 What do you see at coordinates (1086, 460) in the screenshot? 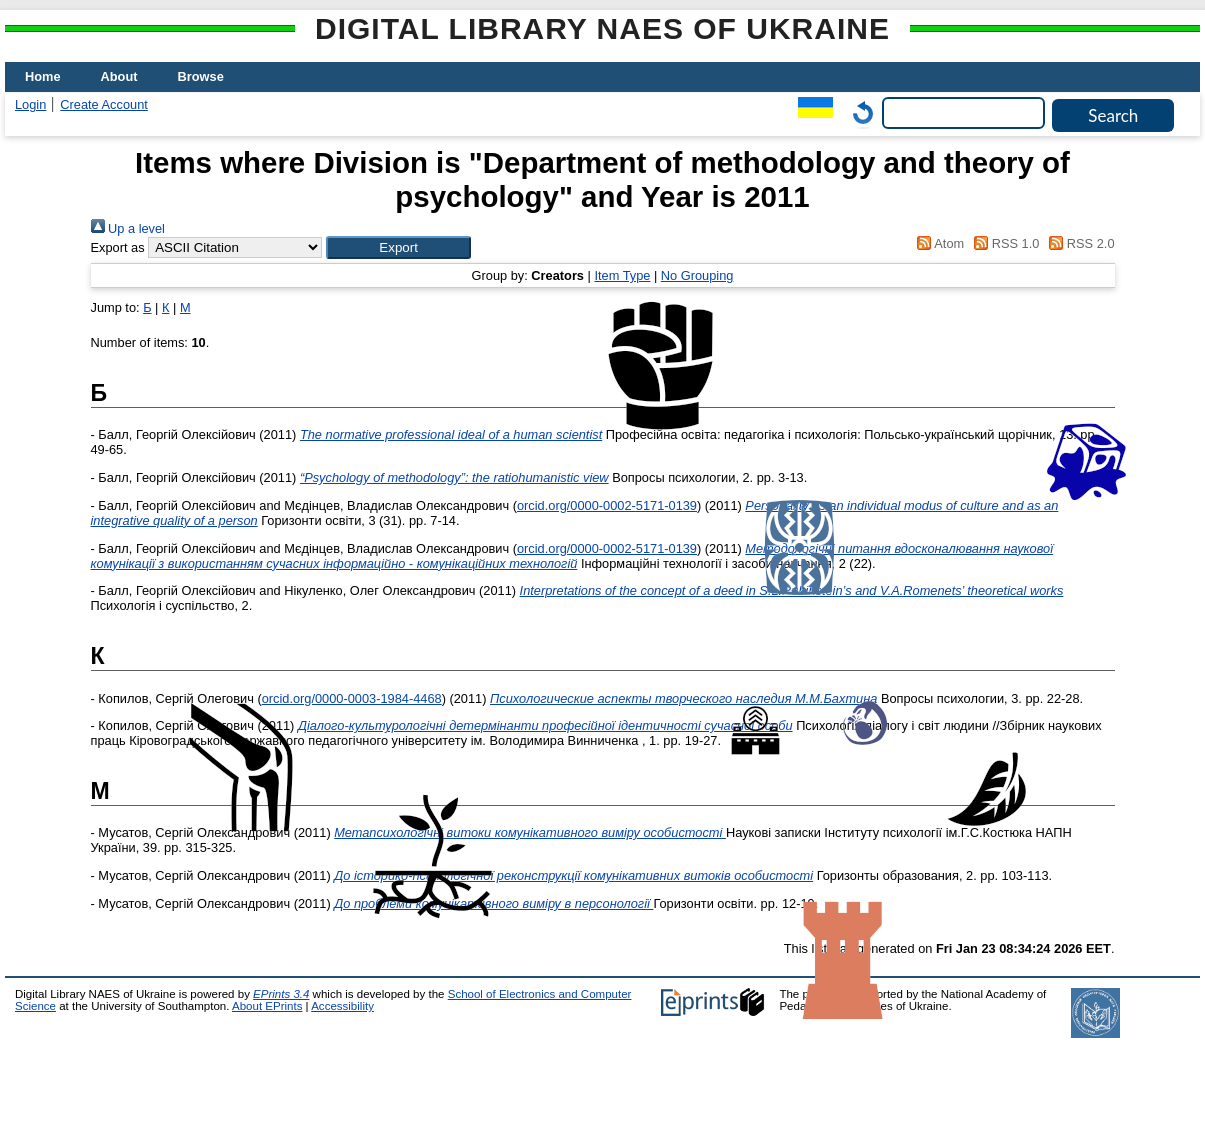
I see `indicates a cooling effect or freeze ability wearing off` at bounding box center [1086, 460].